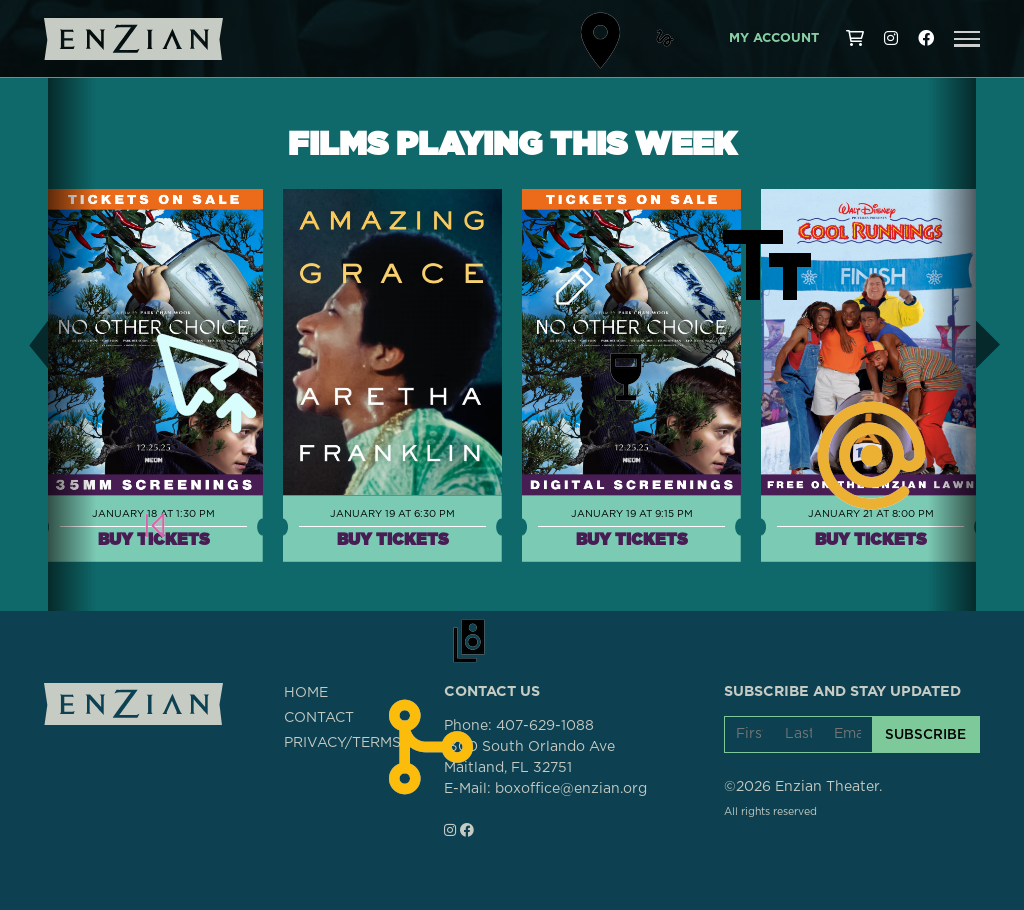 Image resolution: width=1024 pixels, height=910 pixels. I want to click on edit content or text, so click(574, 287).